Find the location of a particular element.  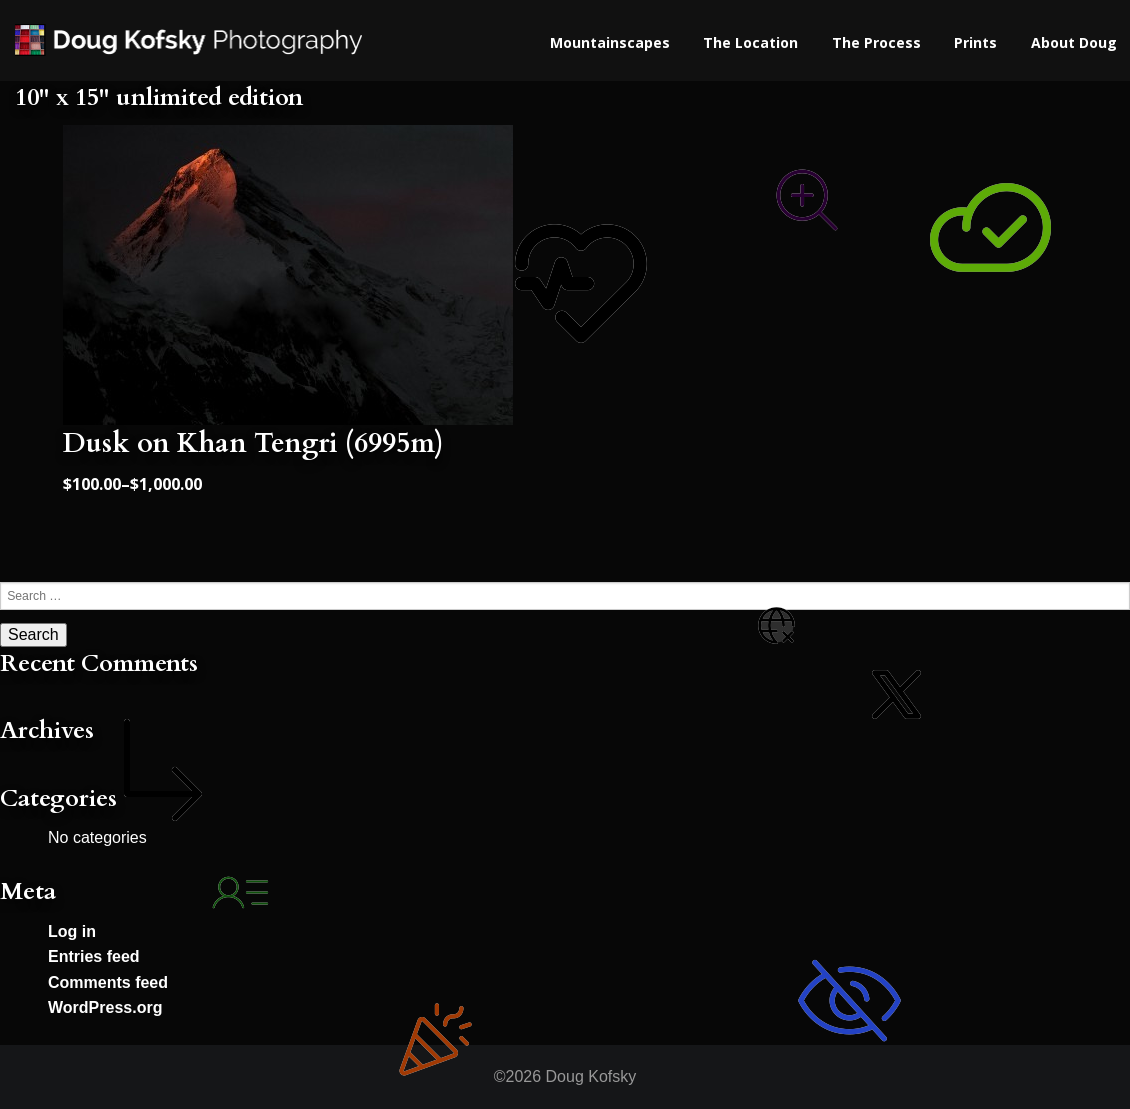

reply to a message or comment is located at coordinates (155, 770).